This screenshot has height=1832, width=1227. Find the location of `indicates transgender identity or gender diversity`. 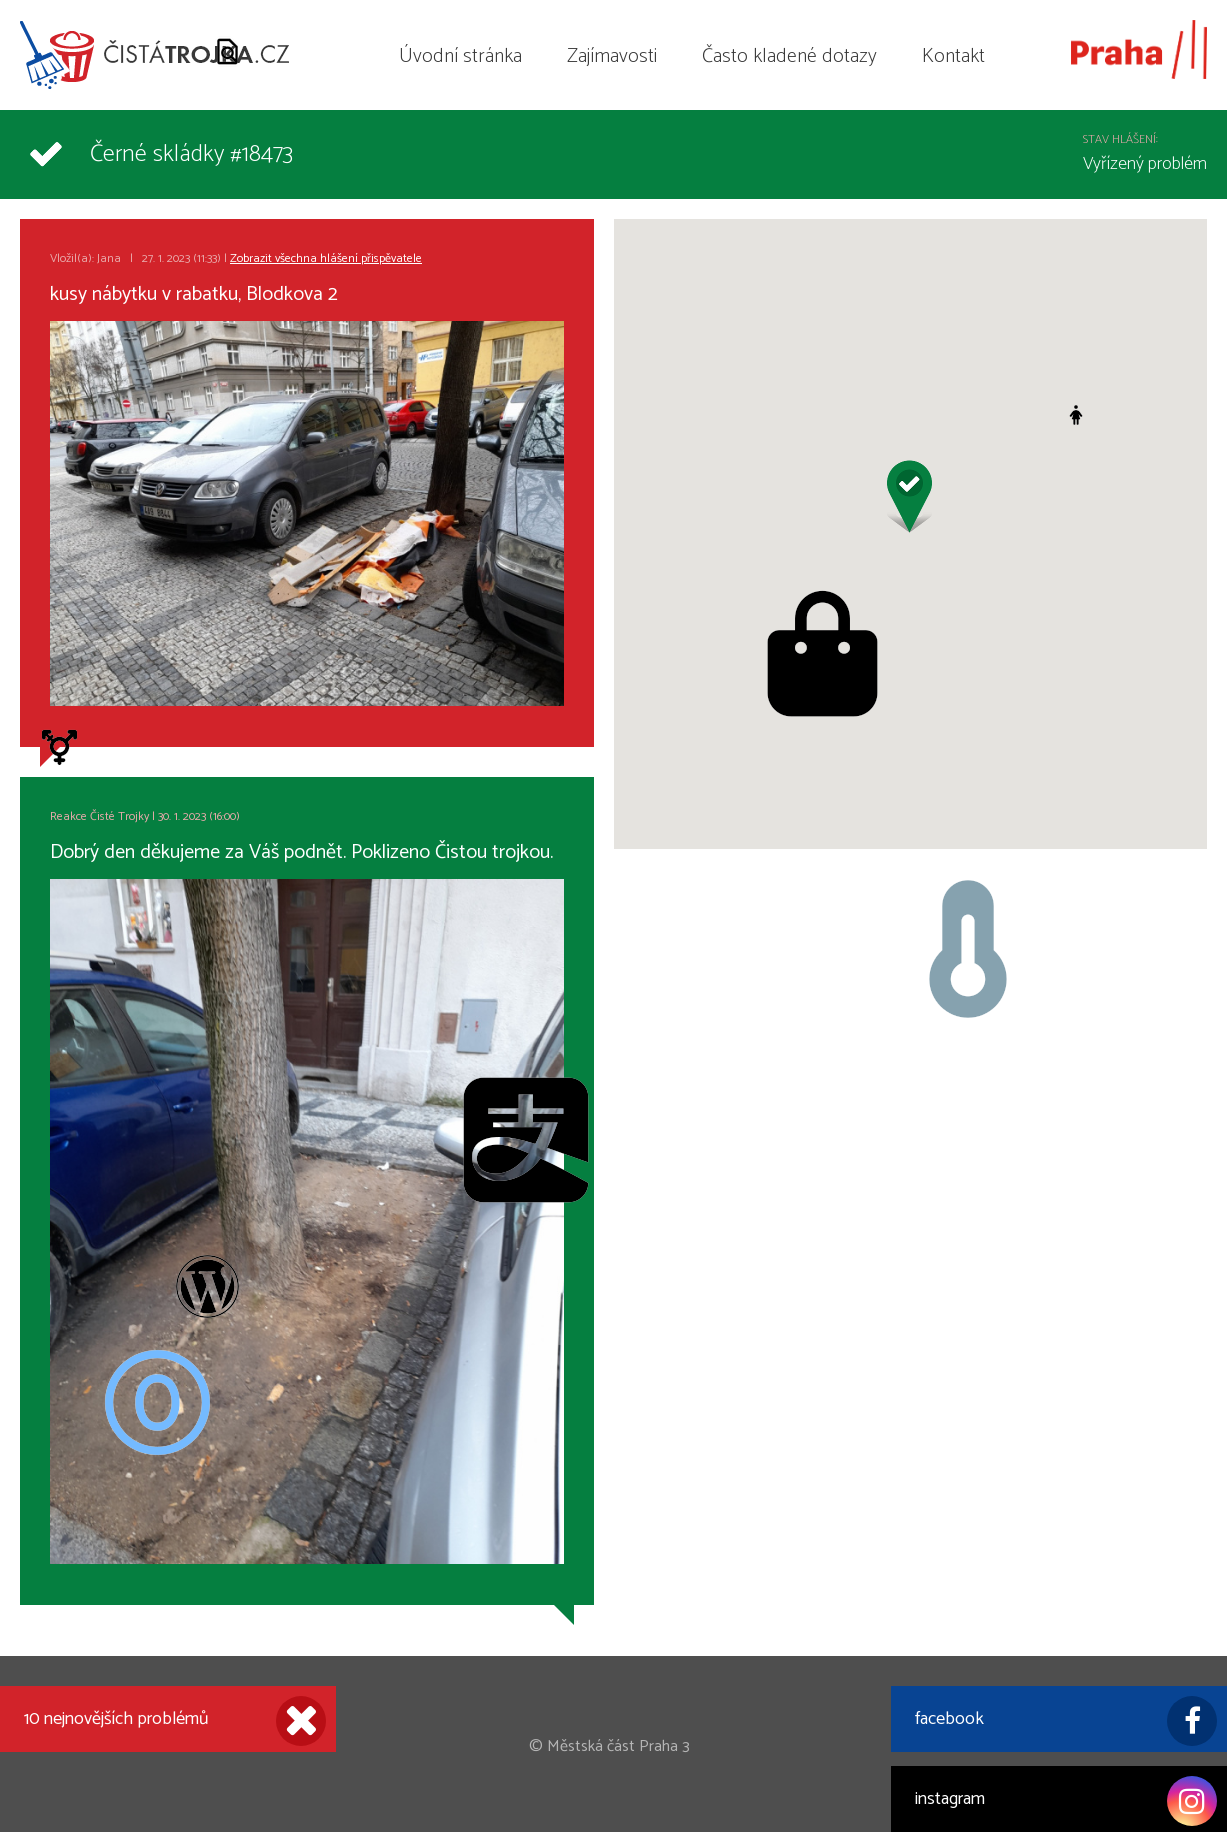

indicates transgender identity or gender diversity is located at coordinates (59, 747).